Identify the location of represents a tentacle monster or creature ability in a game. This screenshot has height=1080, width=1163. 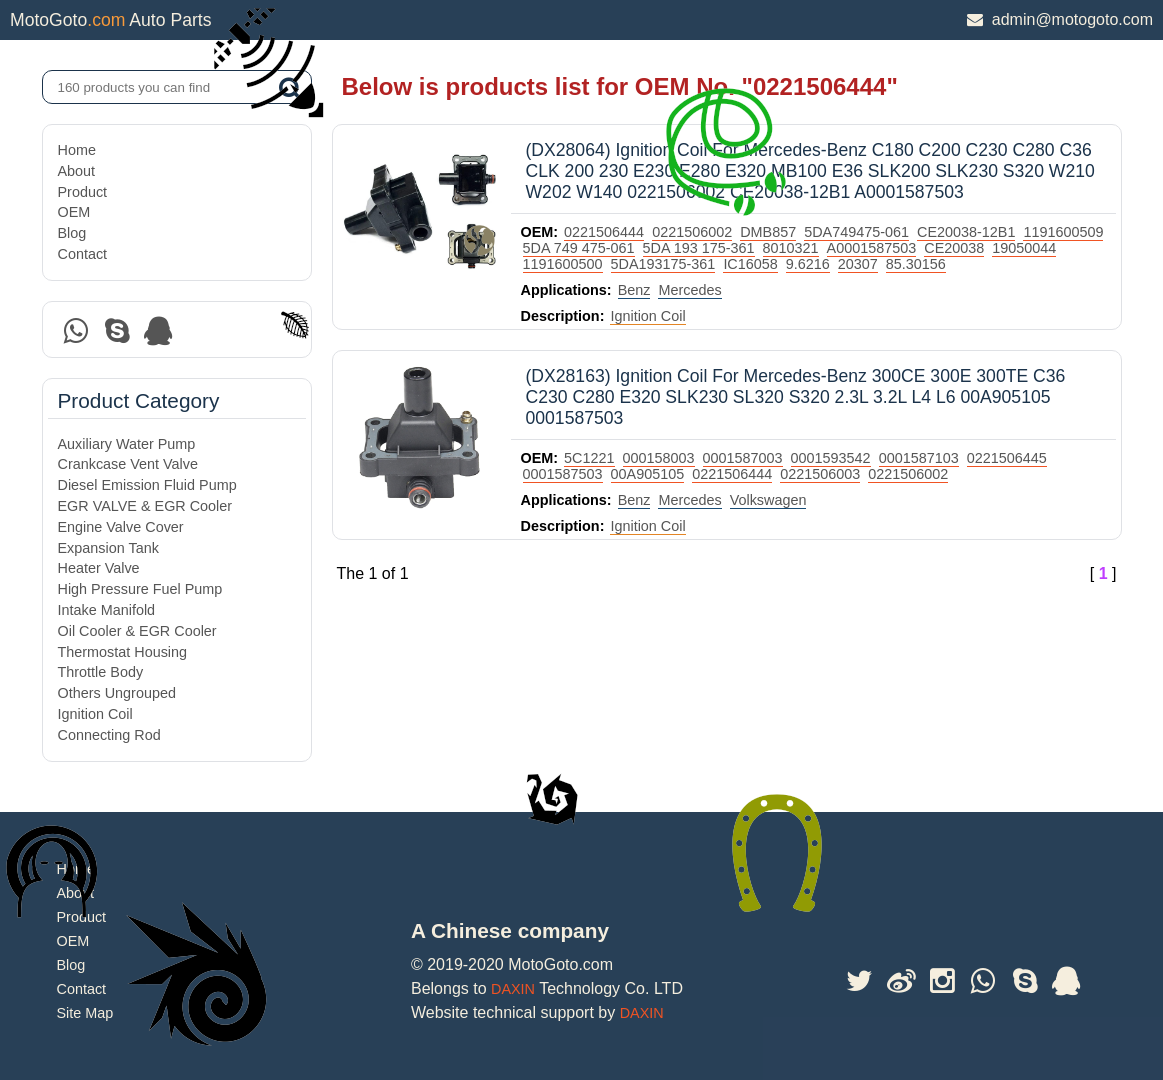
(552, 799).